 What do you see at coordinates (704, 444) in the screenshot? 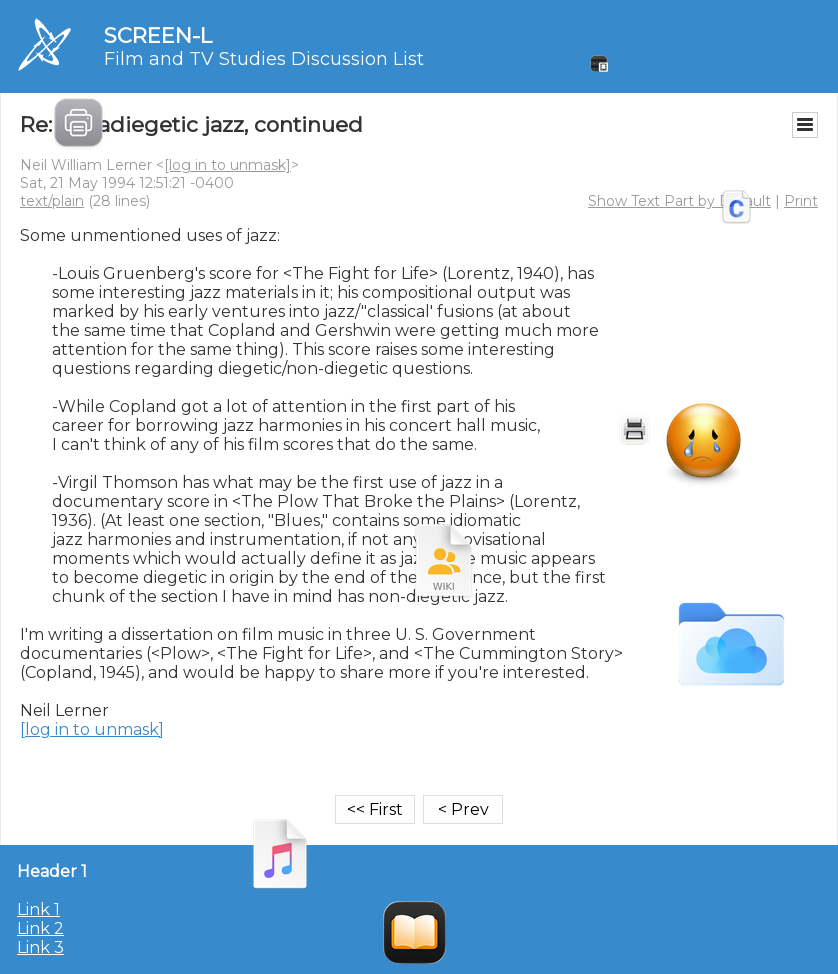
I see `indicates sadness or disappointment in a reaction` at bounding box center [704, 444].